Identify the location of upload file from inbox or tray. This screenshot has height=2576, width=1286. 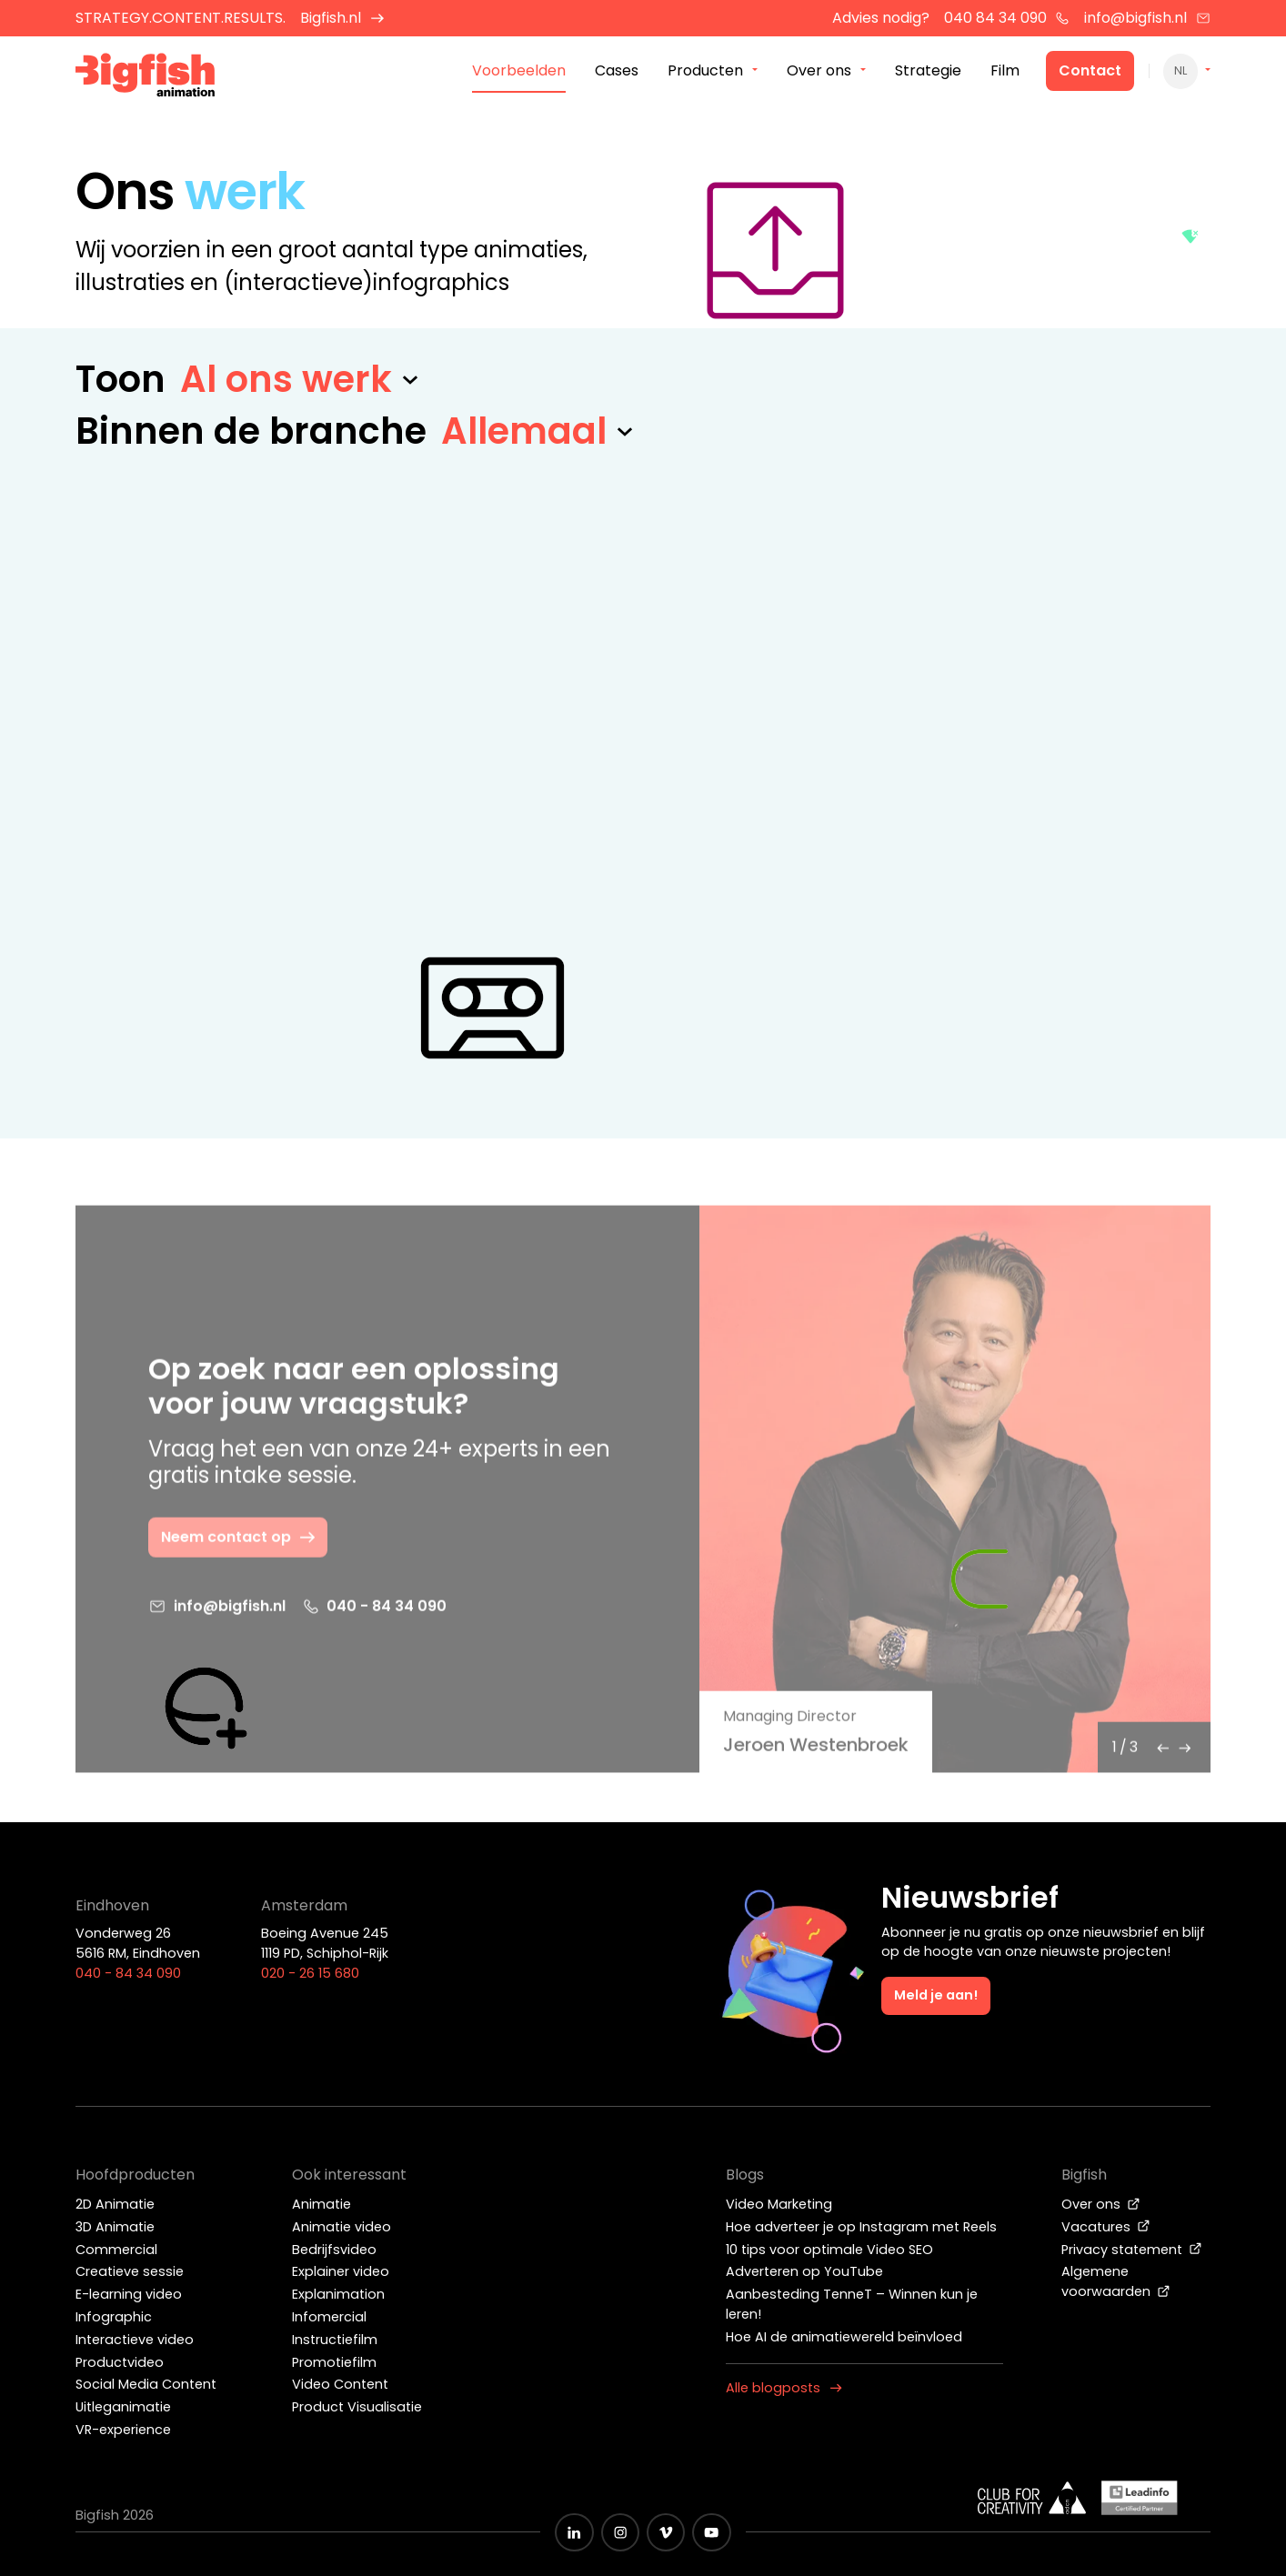
(775, 250).